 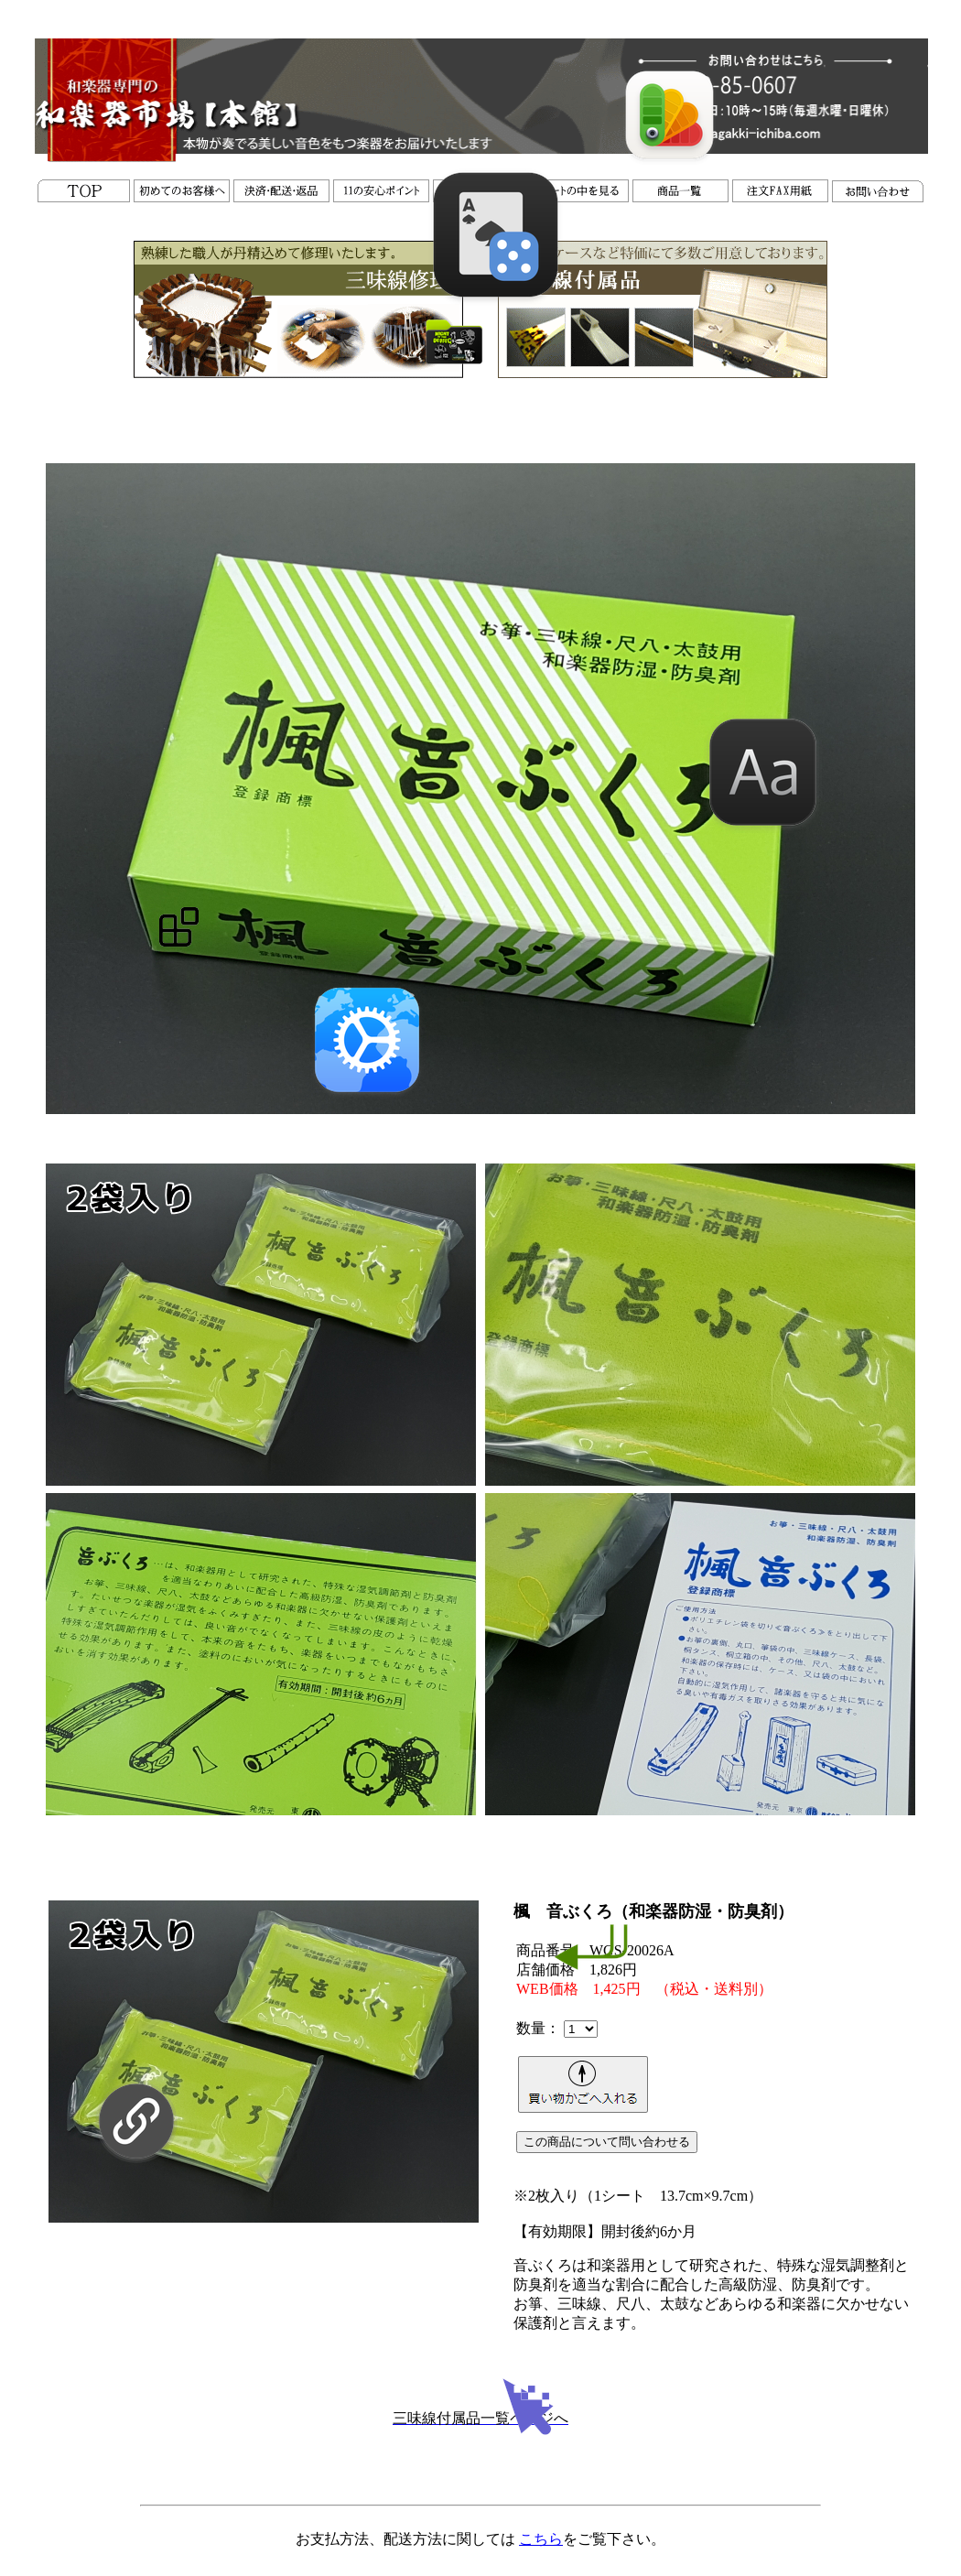 What do you see at coordinates (367, 1040) in the screenshot?
I see `configure VMware network settings` at bounding box center [367, 1040].